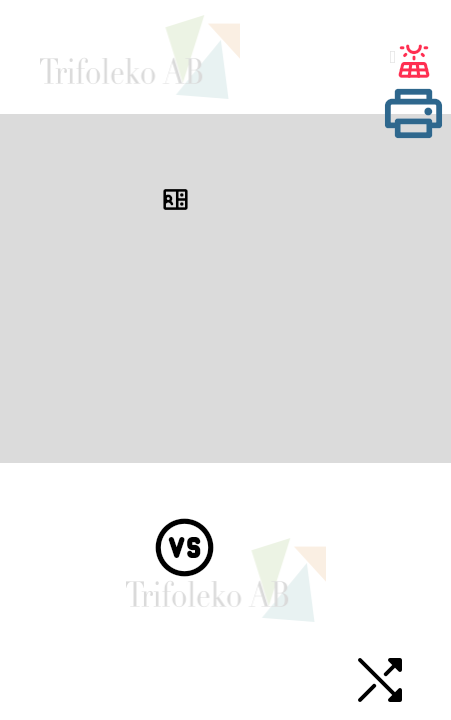  I want to click on shuffle or randomize playback order, so click(380, 680).